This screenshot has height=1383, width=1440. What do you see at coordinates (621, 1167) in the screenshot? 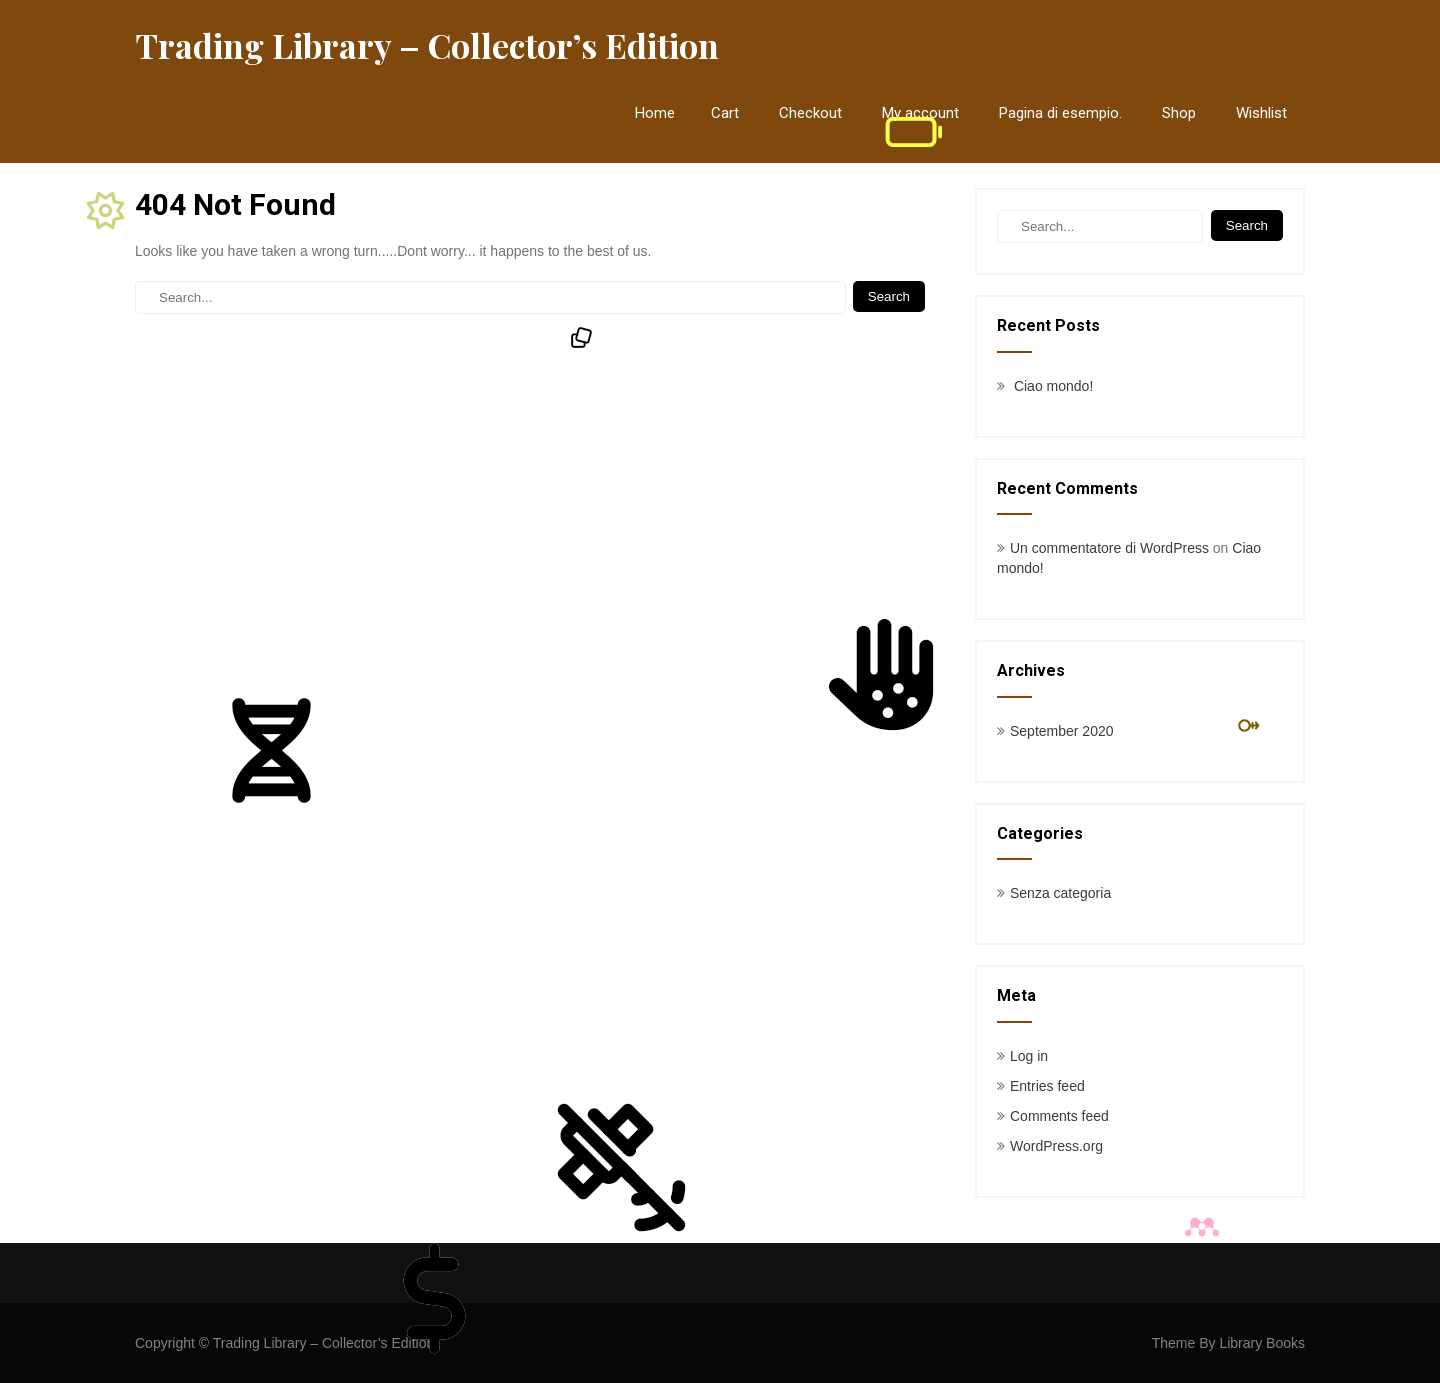
I see `satellite connection unavailable` at bounding box center [621, 1167].